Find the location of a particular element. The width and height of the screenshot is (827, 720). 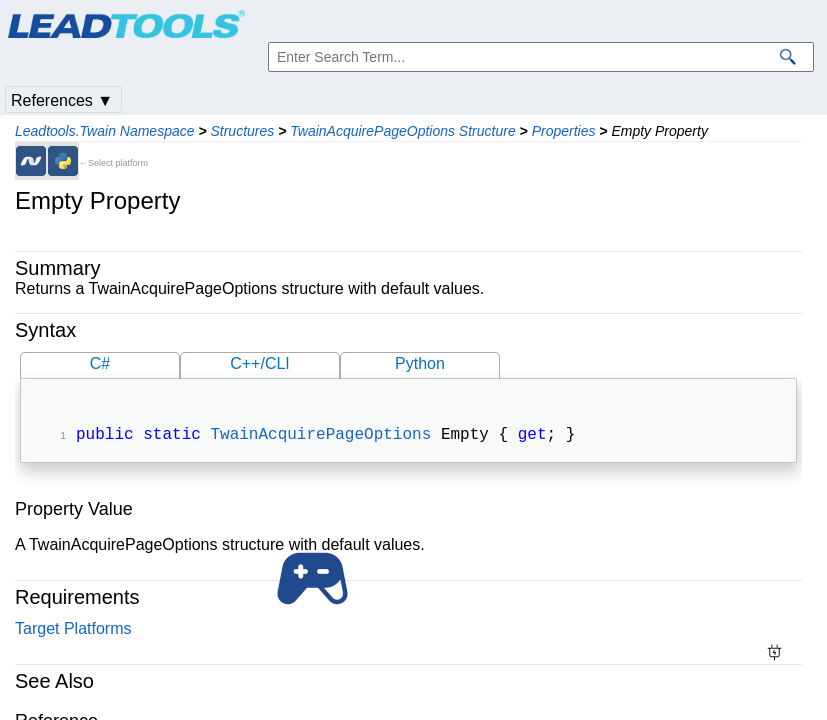

open games or gaming section is located at coordinates (312, 578).